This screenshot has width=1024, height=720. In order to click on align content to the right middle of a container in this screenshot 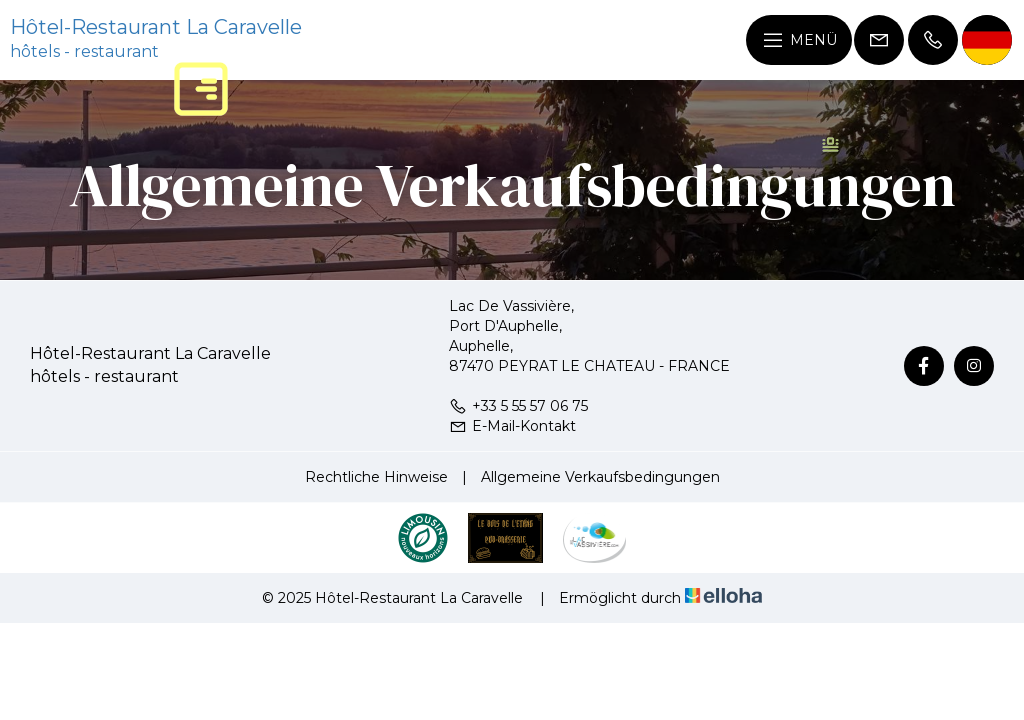, I will do `click(201, 89)`.